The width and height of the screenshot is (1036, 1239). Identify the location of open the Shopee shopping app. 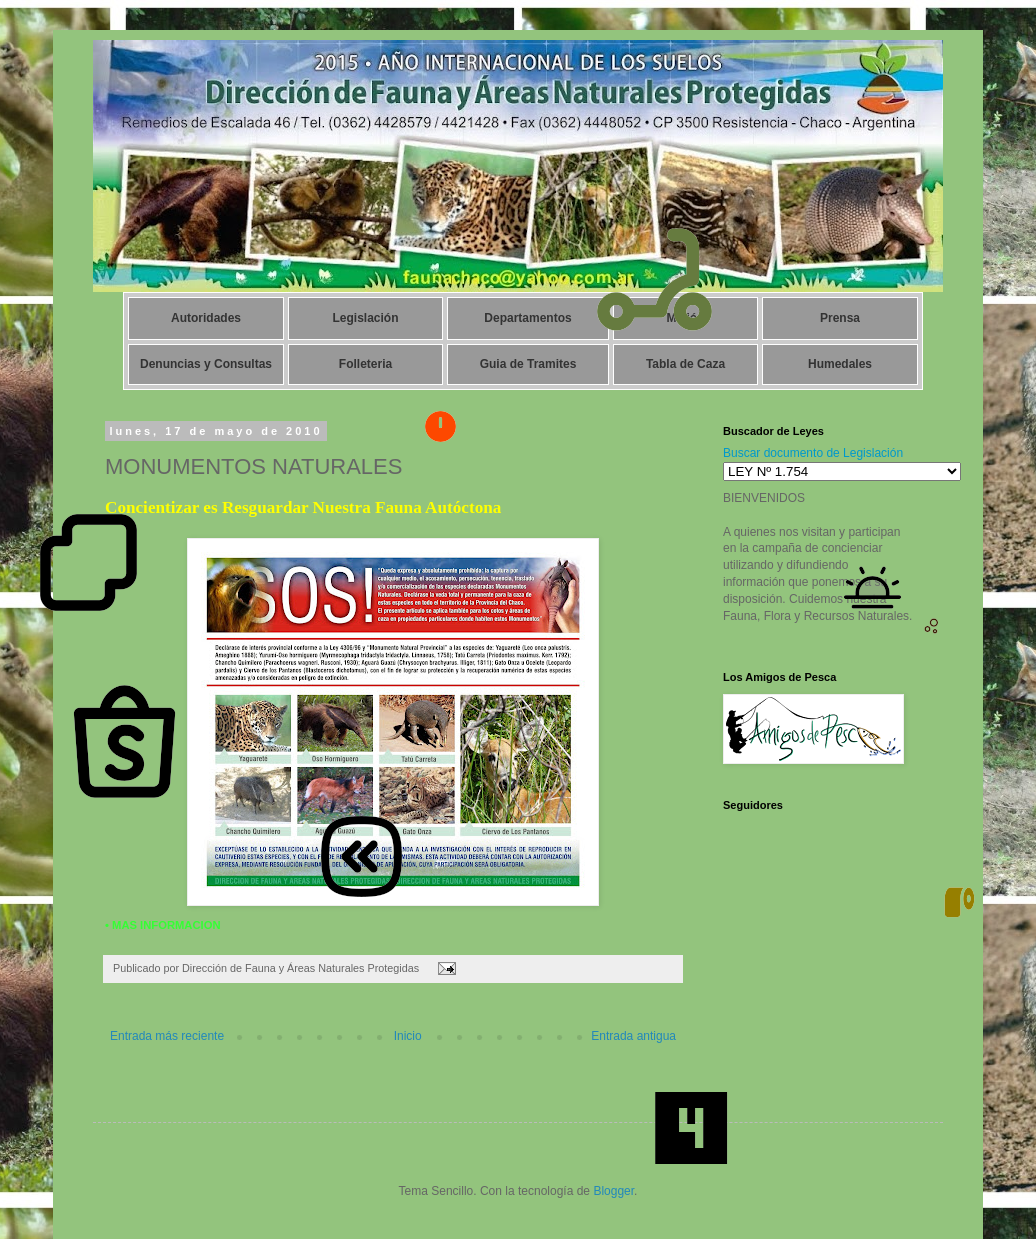
(124, 741).